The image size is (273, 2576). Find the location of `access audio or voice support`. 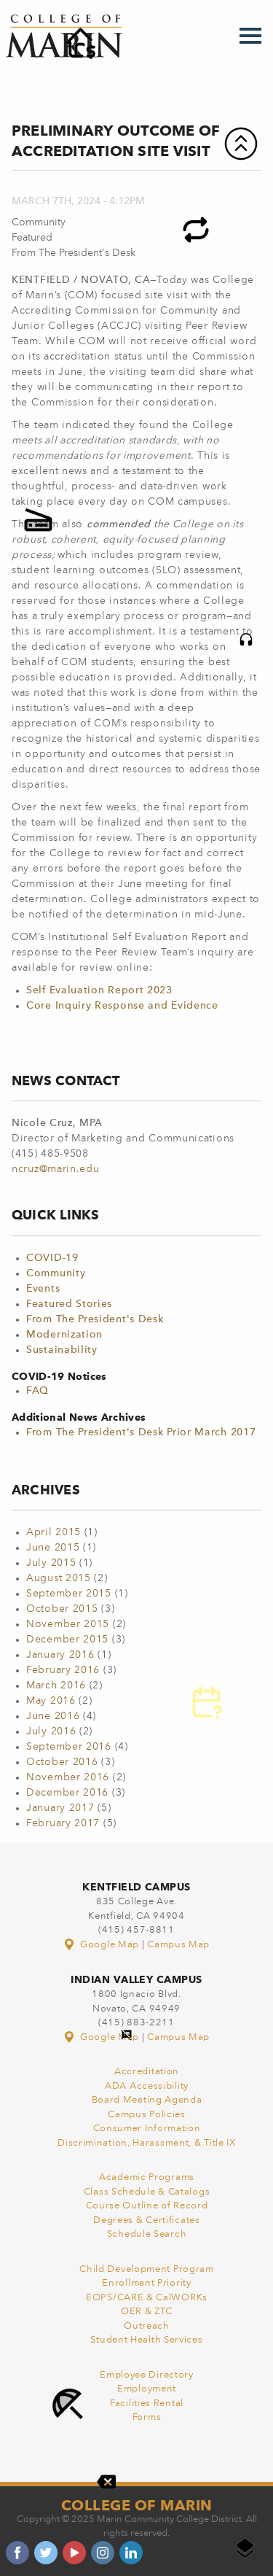

access audio or voice support is located at coordinates (246, 640).